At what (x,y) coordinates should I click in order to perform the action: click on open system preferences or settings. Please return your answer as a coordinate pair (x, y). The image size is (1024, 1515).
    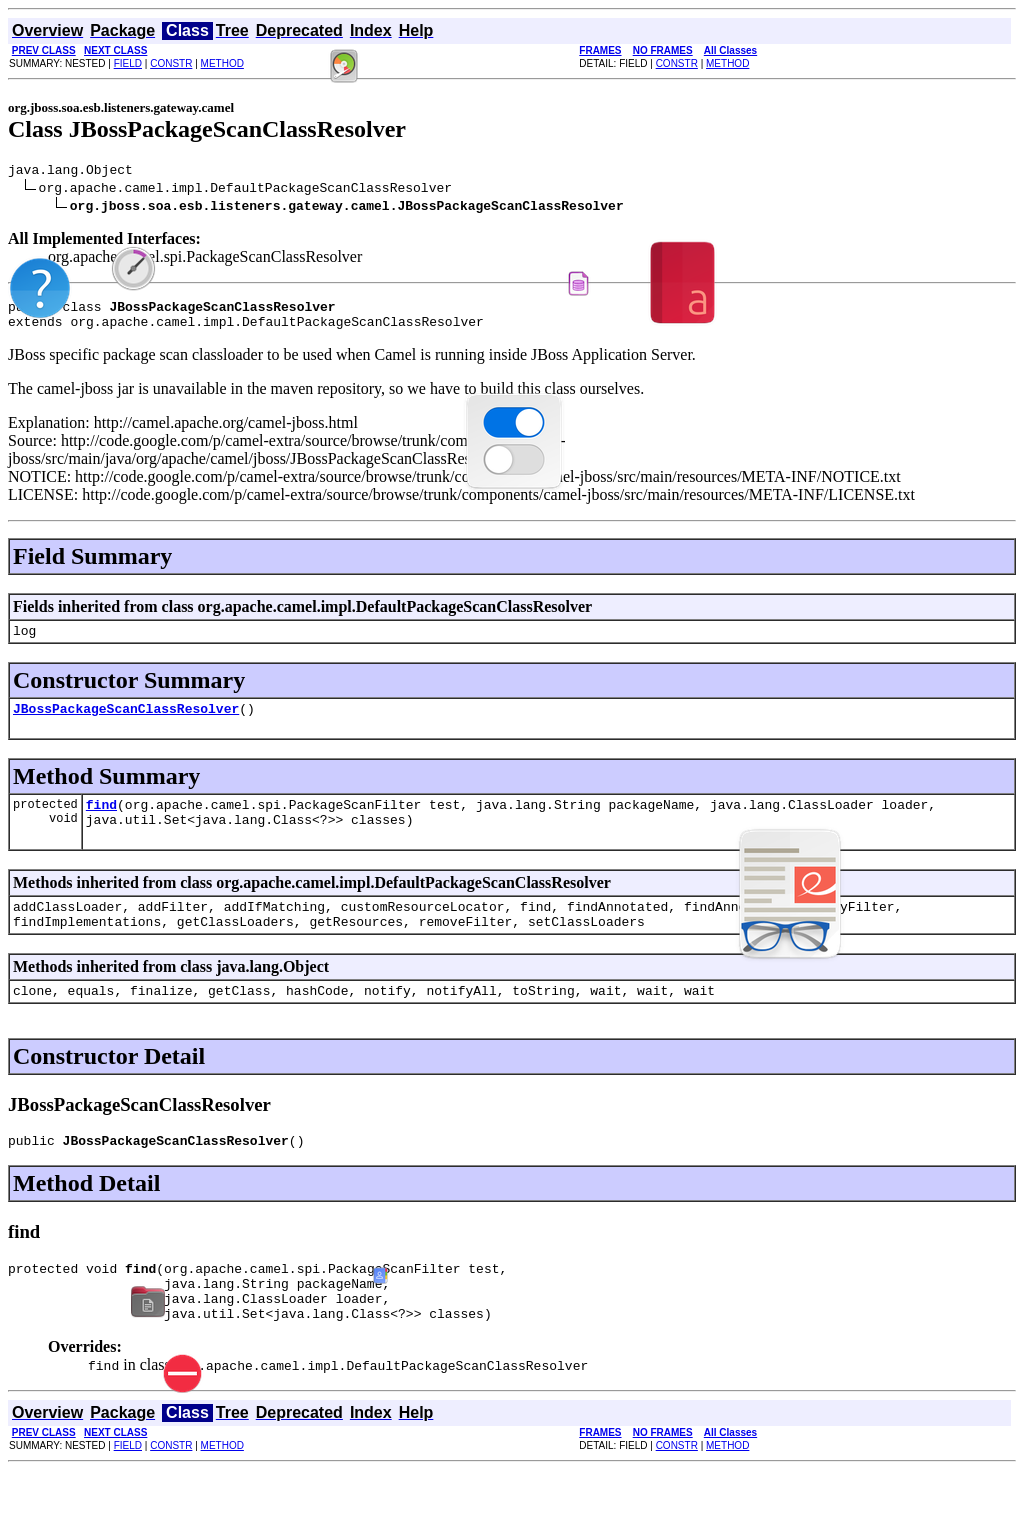
    Looking at the image, I should click on (514, 441).